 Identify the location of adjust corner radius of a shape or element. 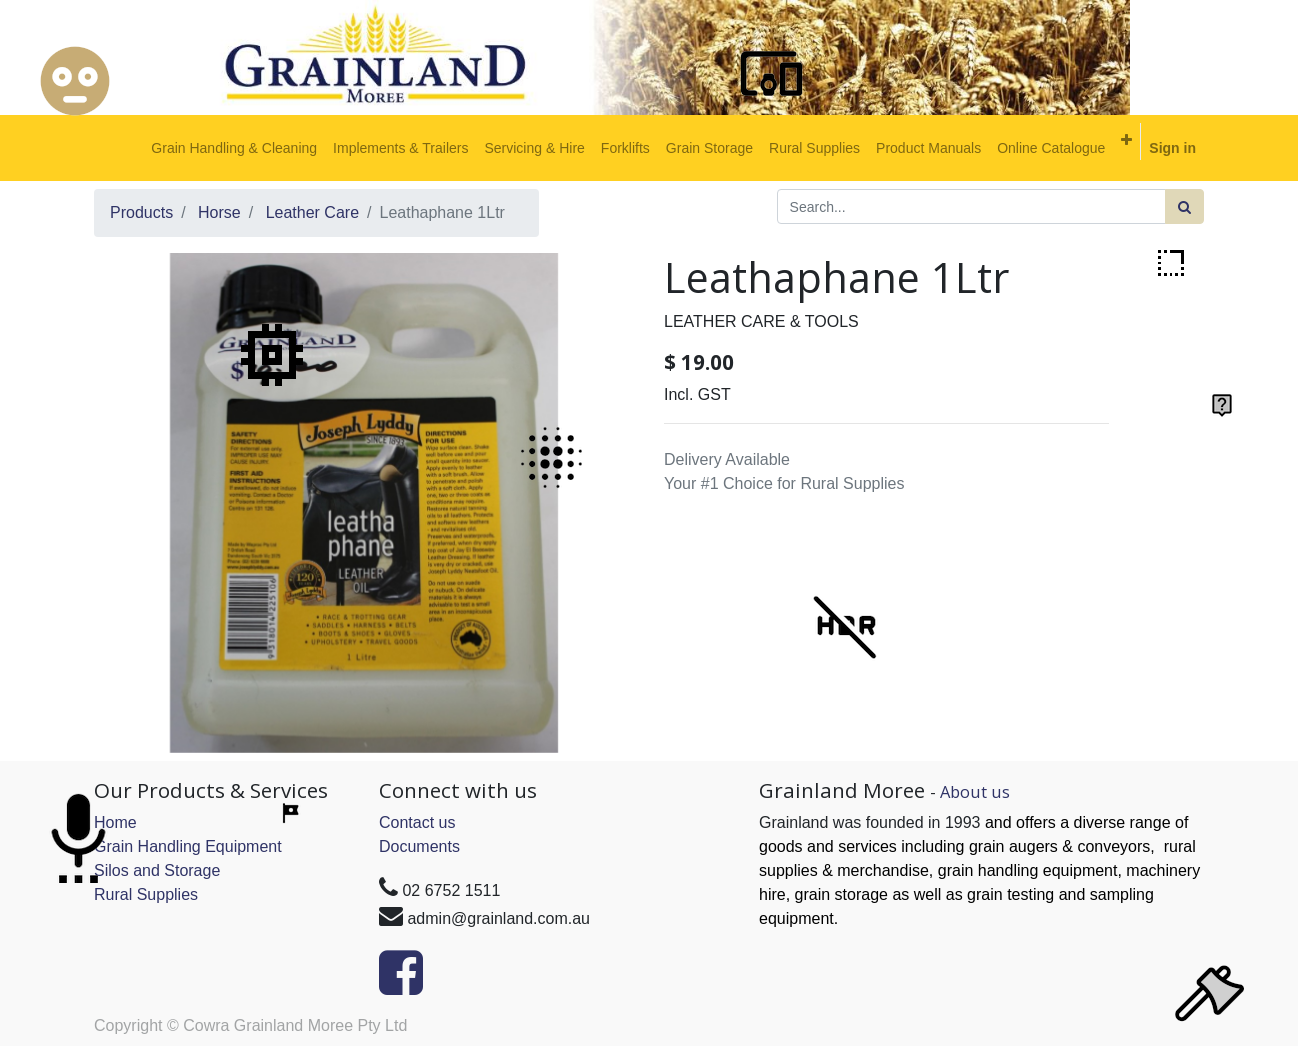
(1171, 263).